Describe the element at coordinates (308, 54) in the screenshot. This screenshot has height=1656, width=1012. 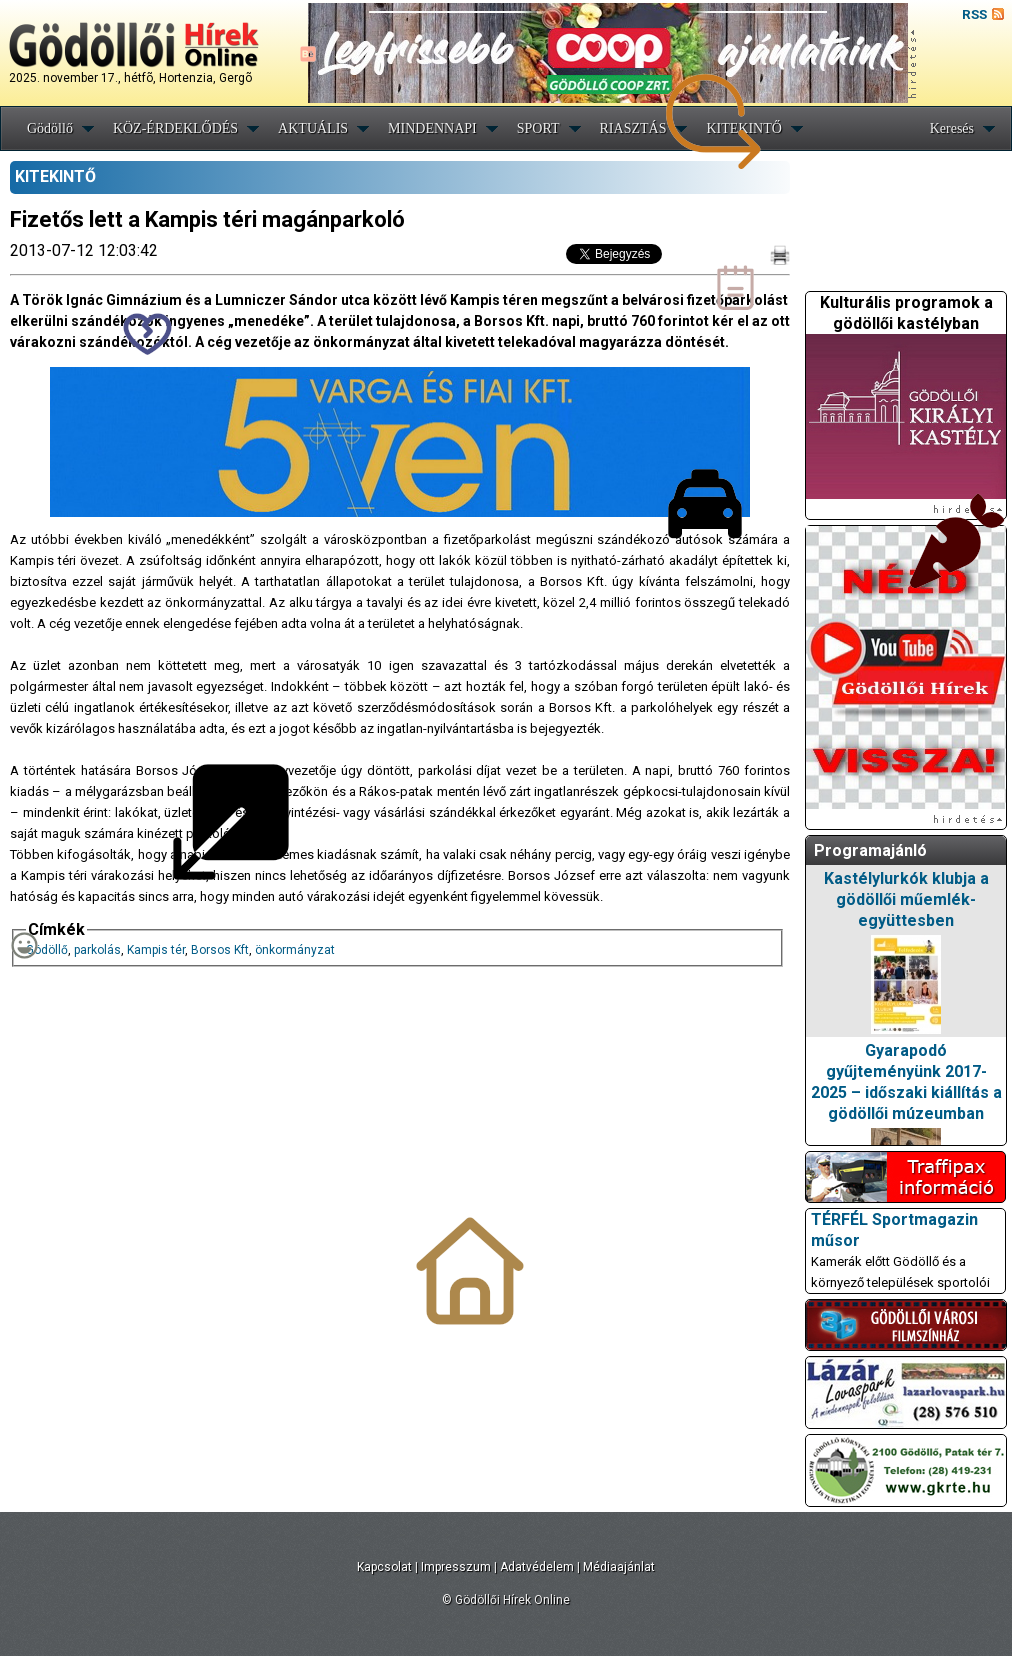
I see `visit Behance profile or portfolio` at that location.